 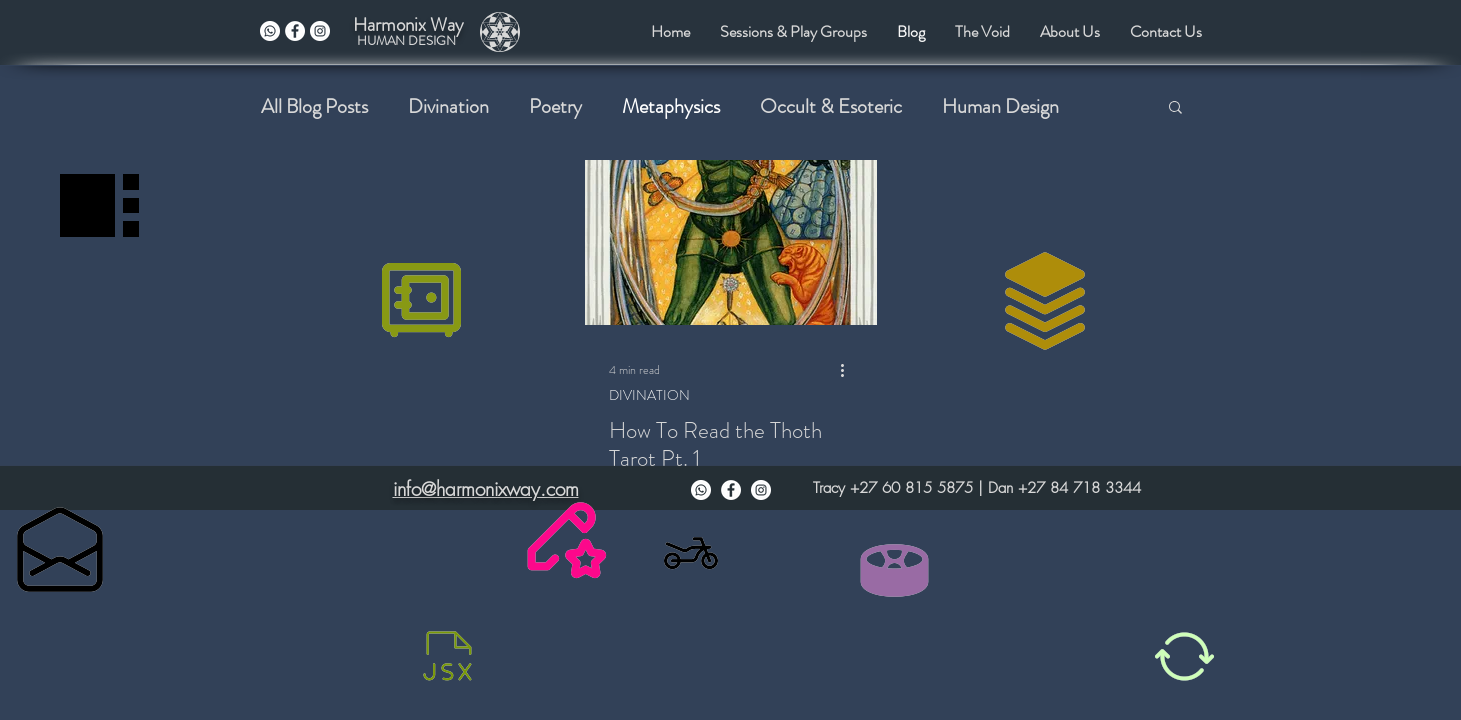 What do you see at coordinates (1045, 301) in the screenshot?
I see `view layered content or stacked items` at bounding box center [1045, 301].